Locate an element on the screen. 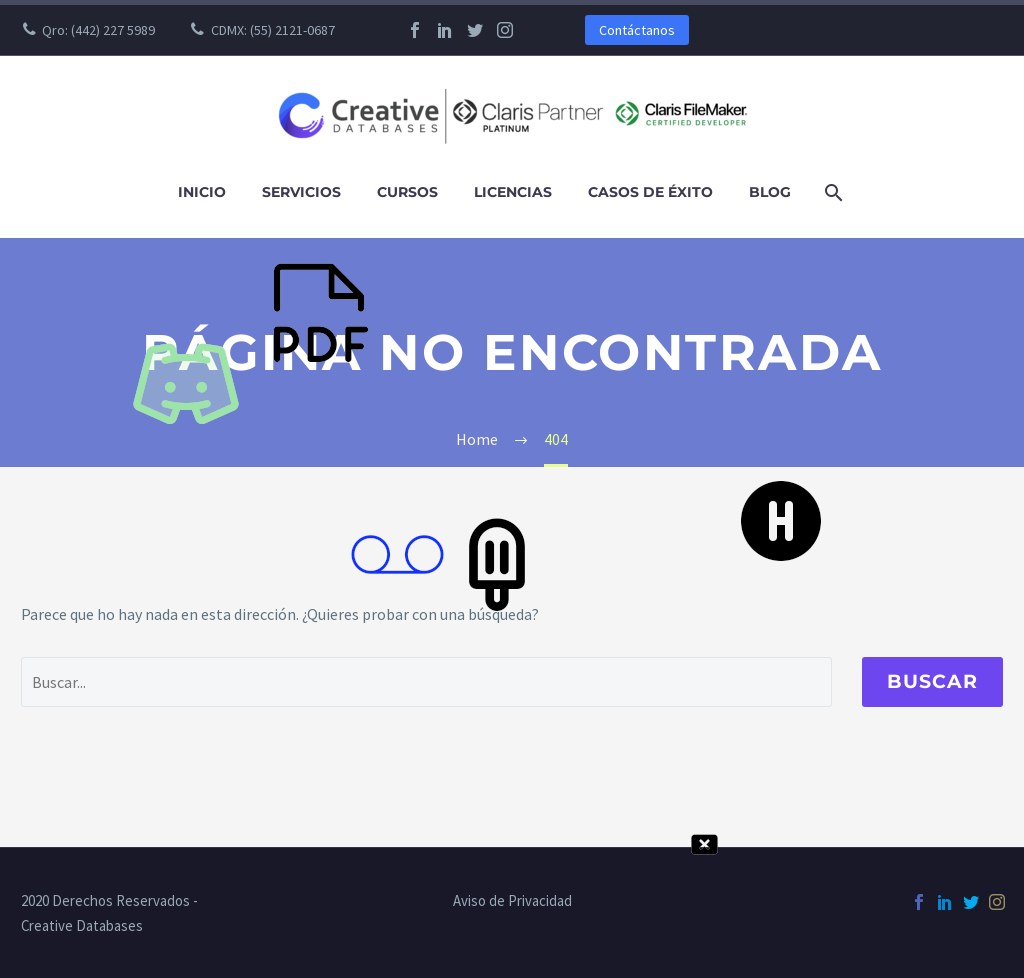 Image resolution: width=1024 pixels, height=978 pixels. open discord is located at coordinates (186, 382).